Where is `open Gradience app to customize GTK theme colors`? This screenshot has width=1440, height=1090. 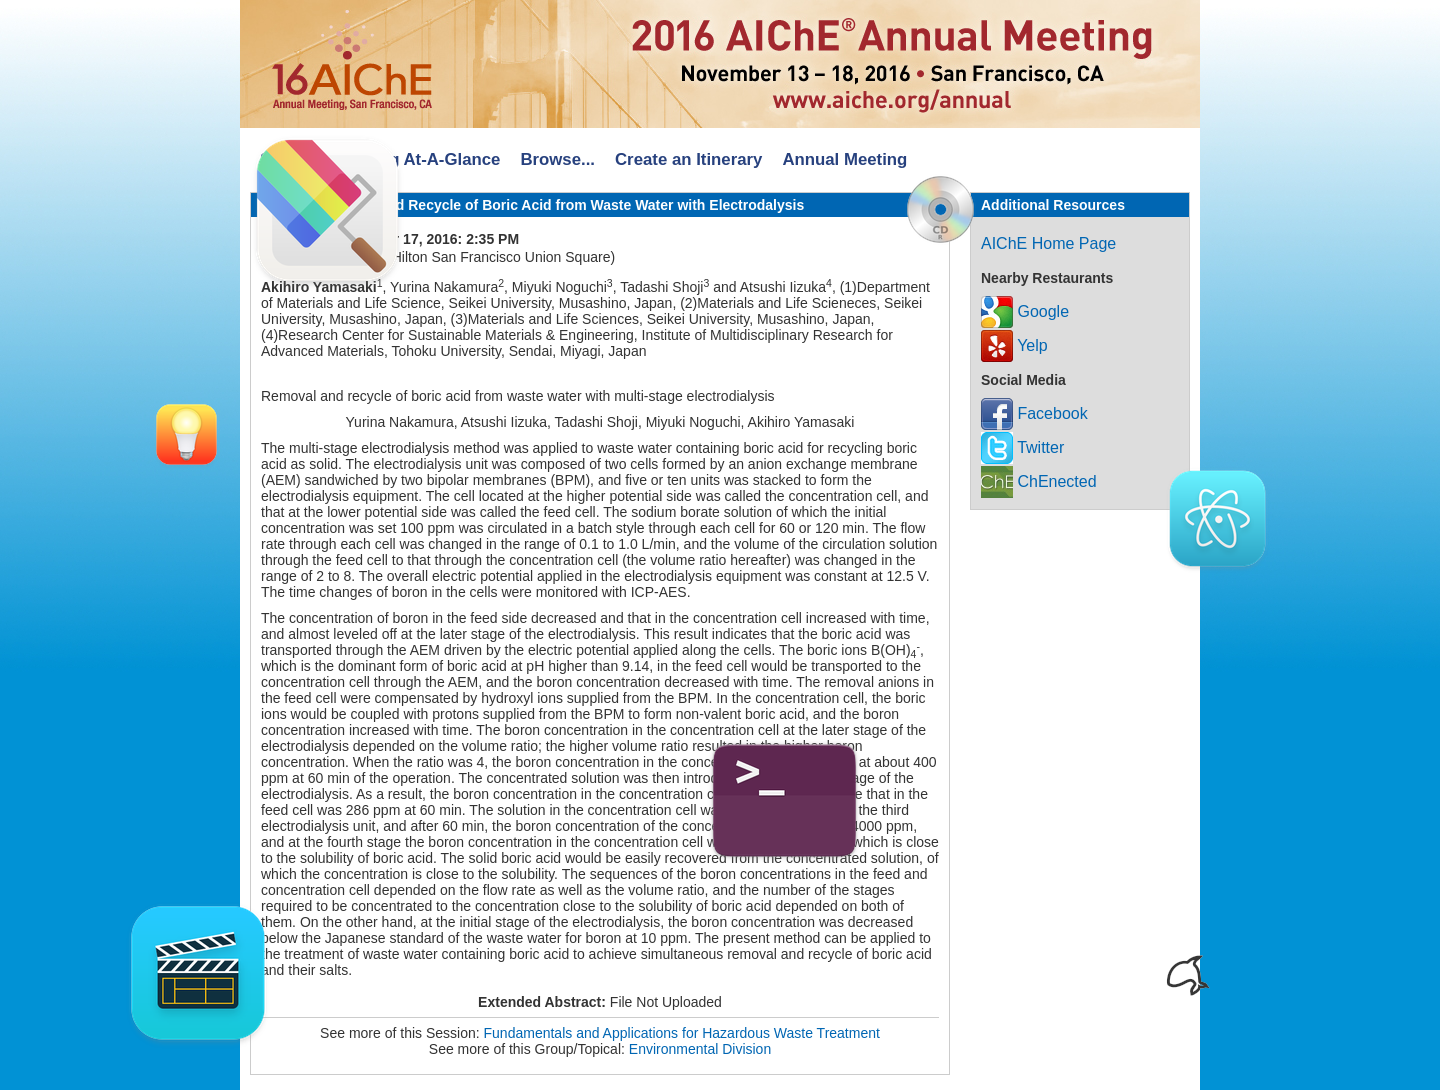 open Gradience app to customize GTK theme colors is located at coordinates (327, 210).